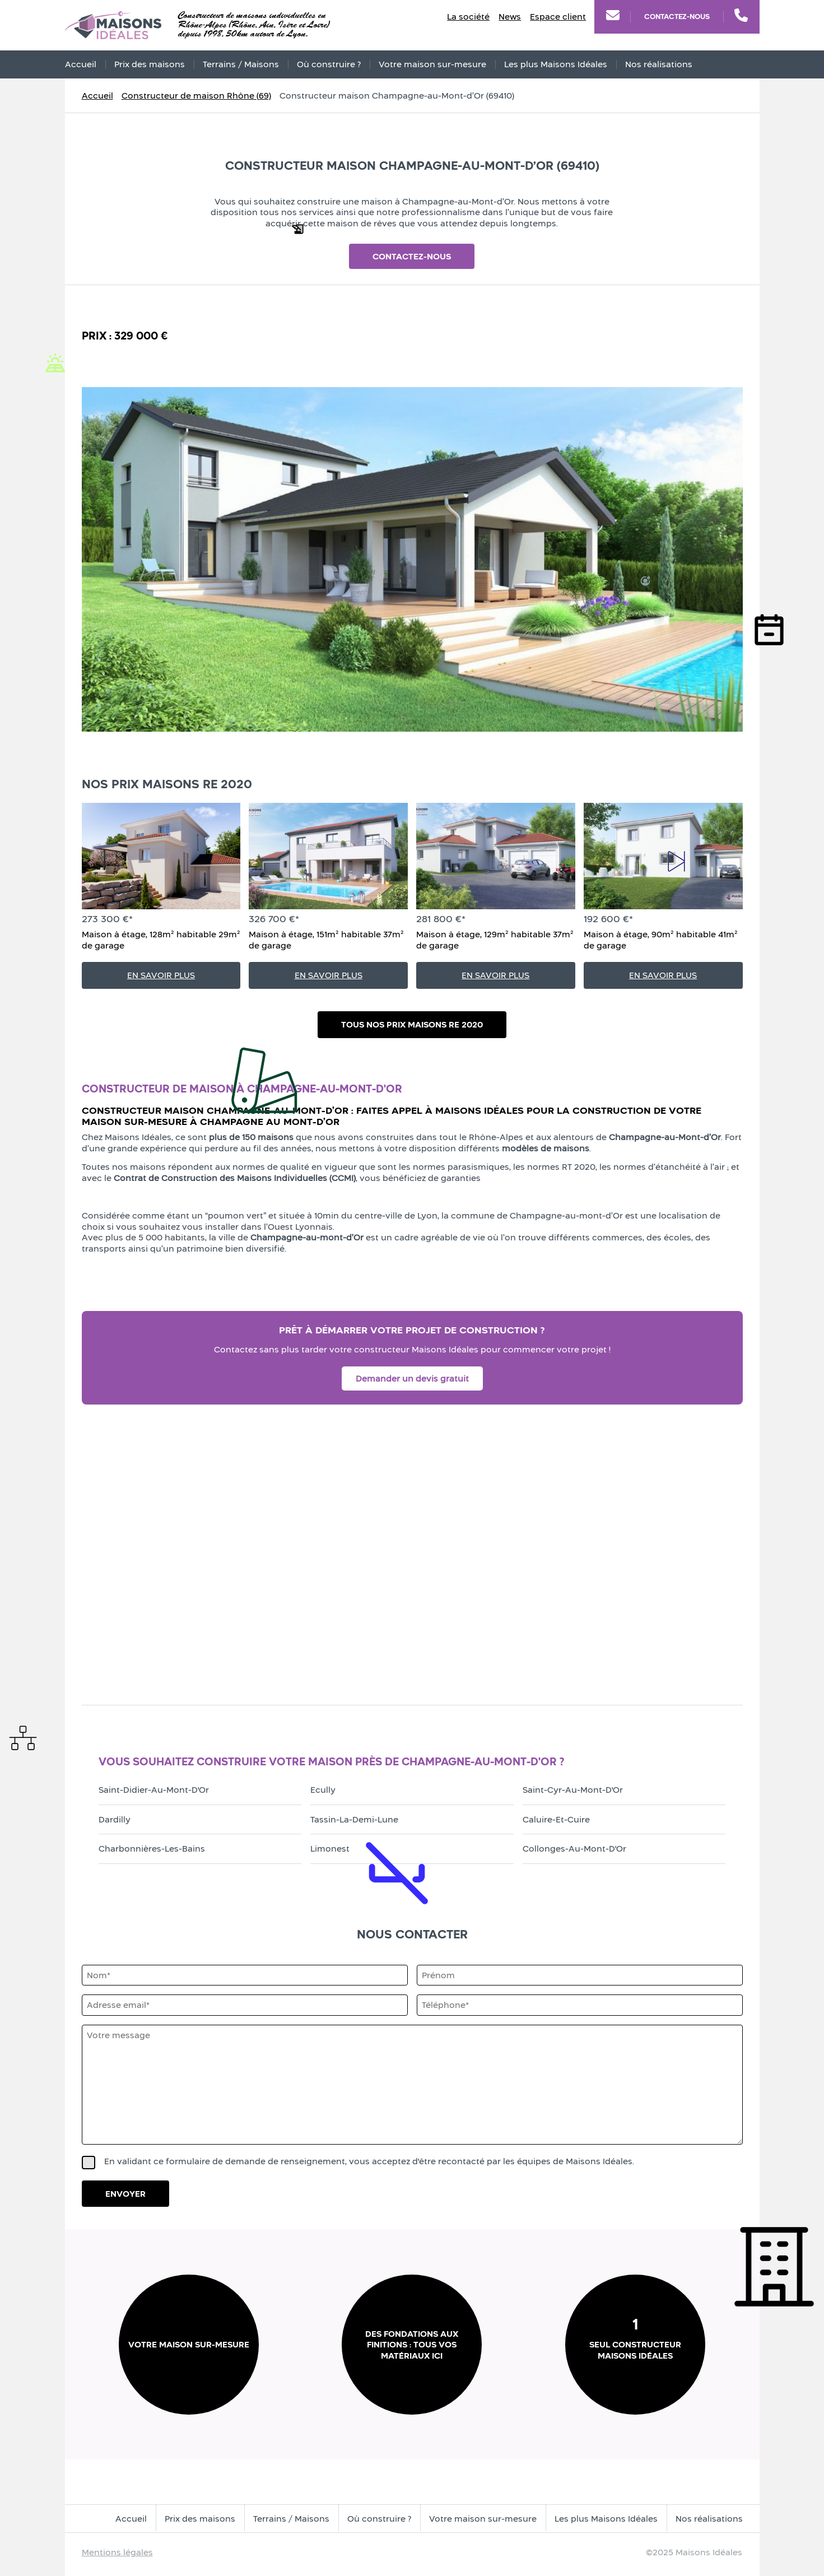 This screenshot has height=2576, width=824. Describe the element at coordinates (645, 581) in the screenshot. I see `access user profile settings` at that location.